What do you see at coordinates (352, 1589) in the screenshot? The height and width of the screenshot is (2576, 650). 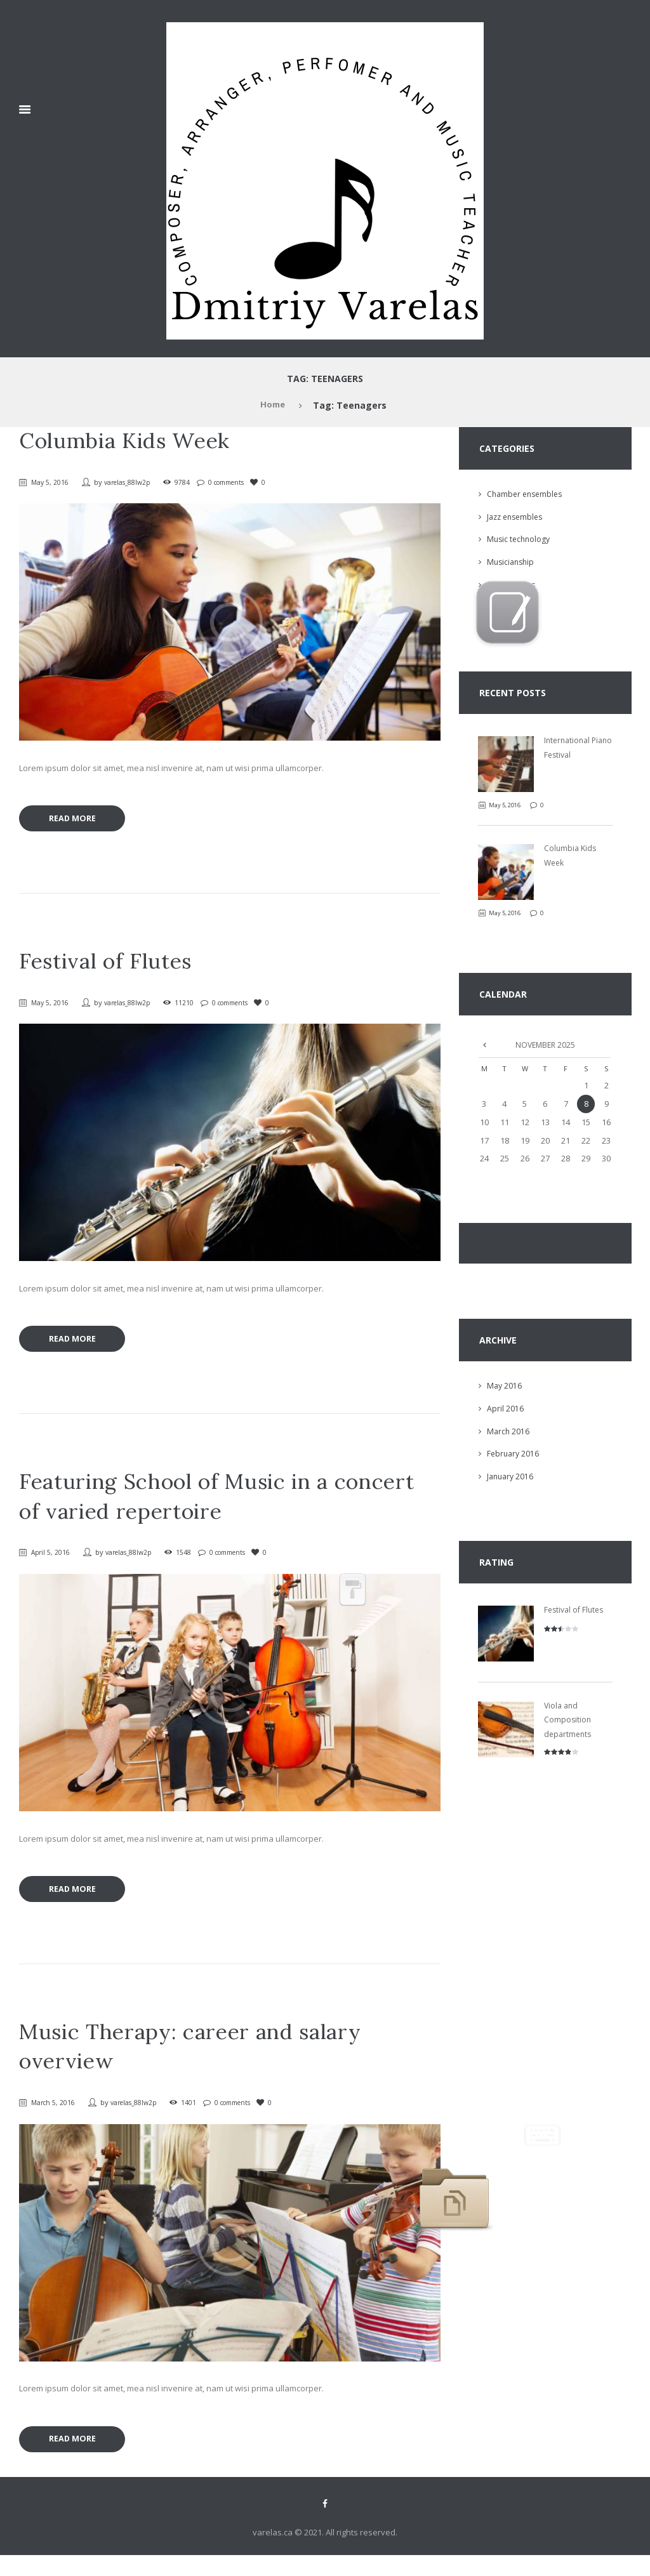 I see `open a theme configuration file` at bounding box center [352, 1589].